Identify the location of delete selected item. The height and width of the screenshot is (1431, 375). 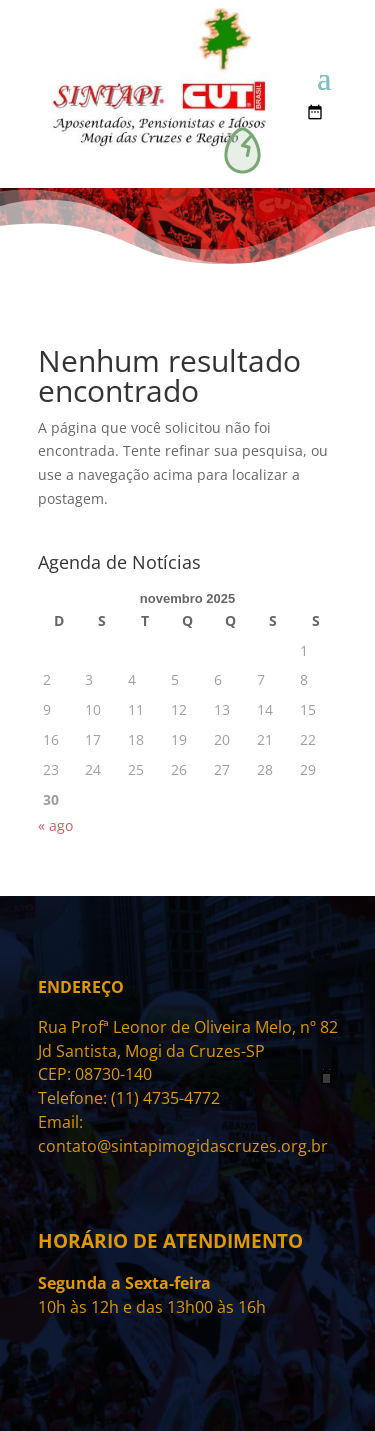
(326, 1076).